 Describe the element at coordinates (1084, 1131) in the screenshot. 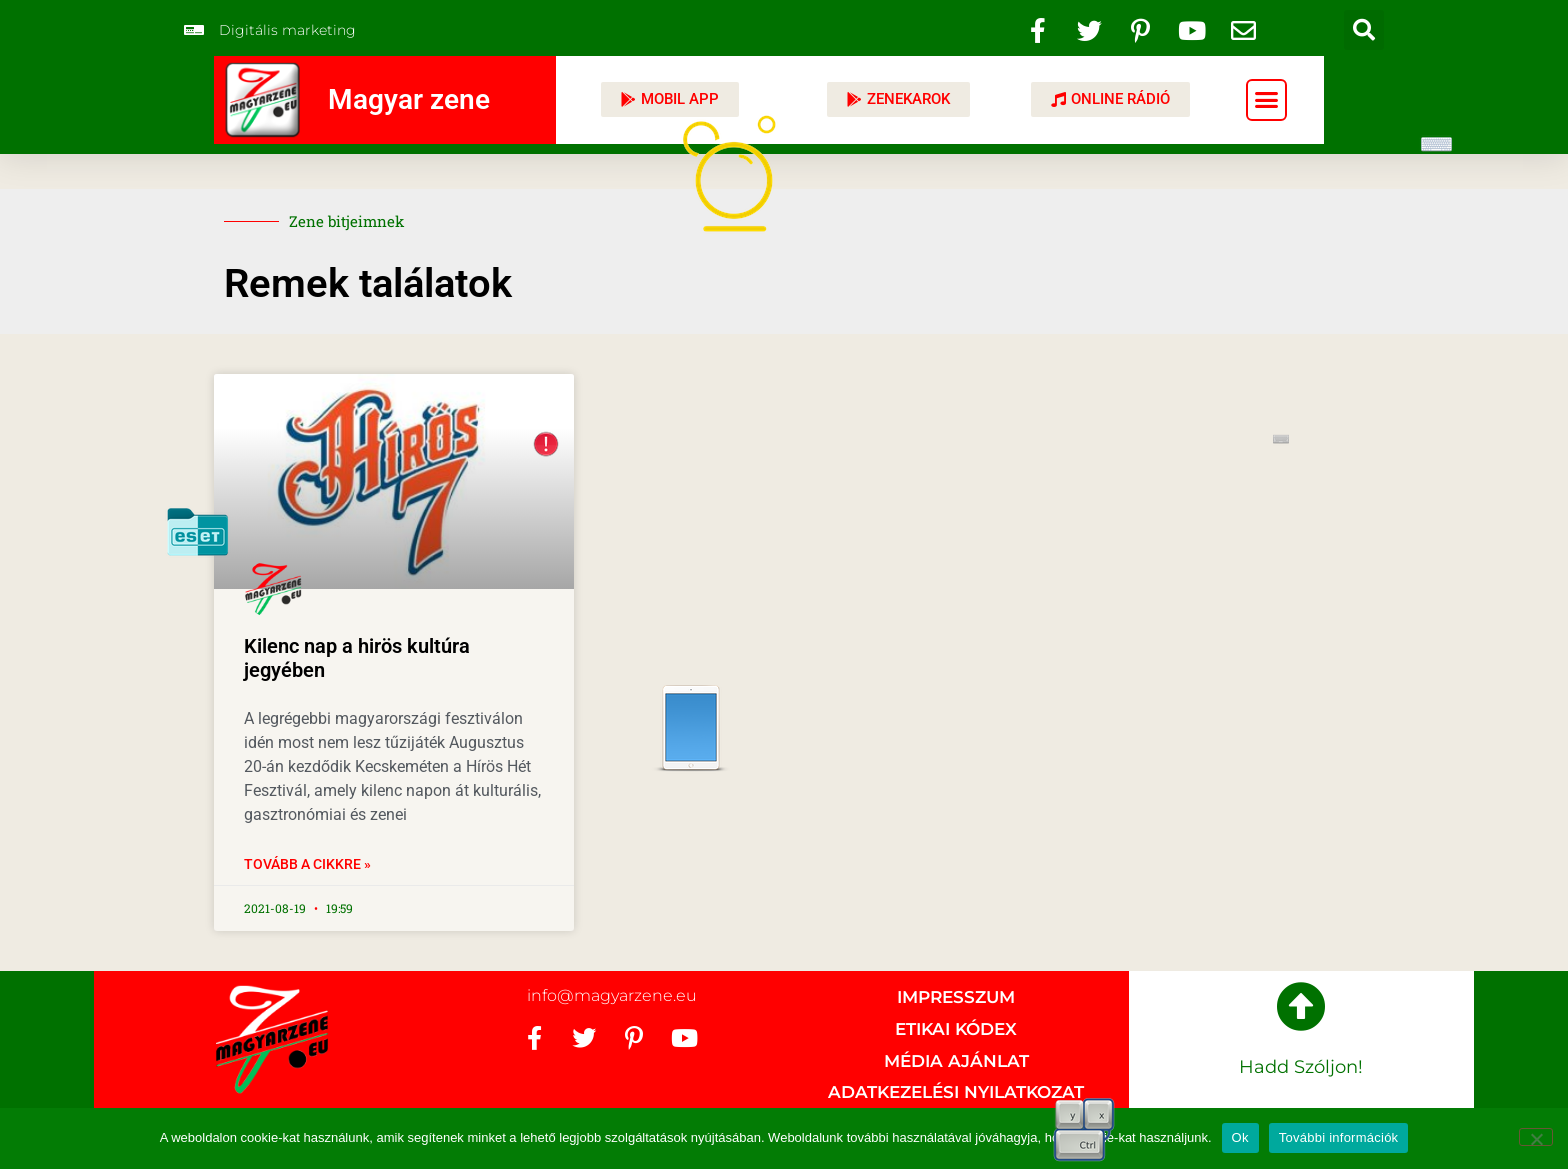

I see `configure keyboard shortcuts in system preferences` at that location.